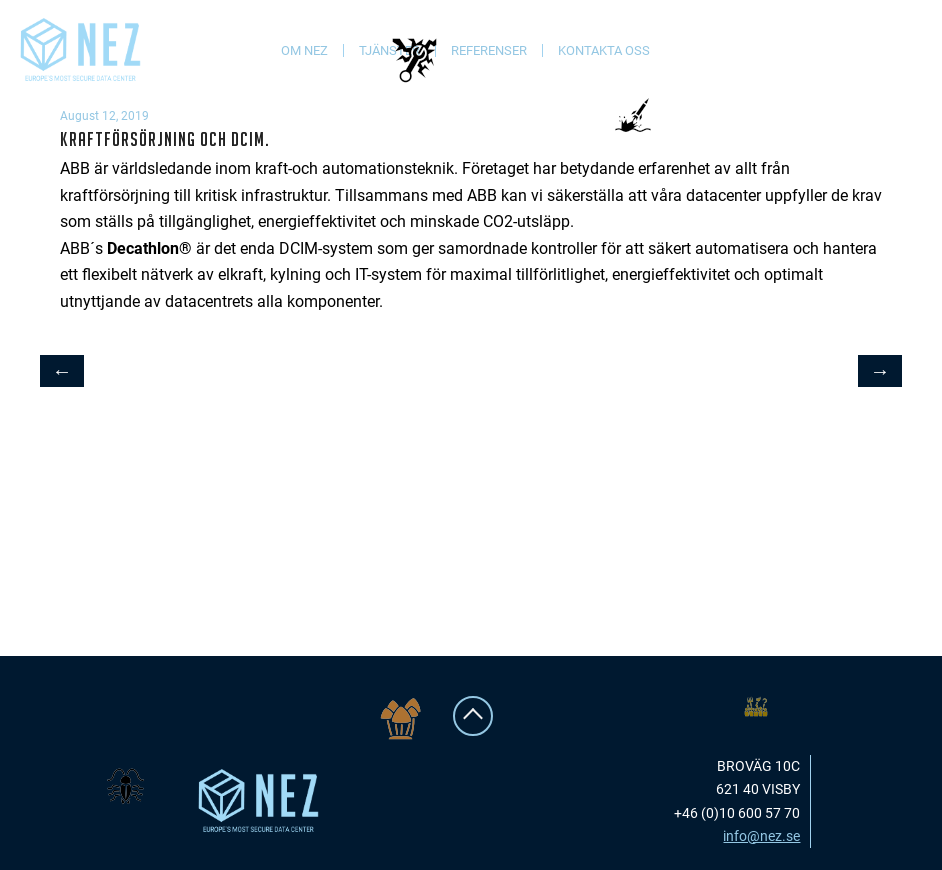  What do you see at coordinates (633, 115) in the screenshot?
I see `launch submarine missile attack` at bounding box center [633, 115].